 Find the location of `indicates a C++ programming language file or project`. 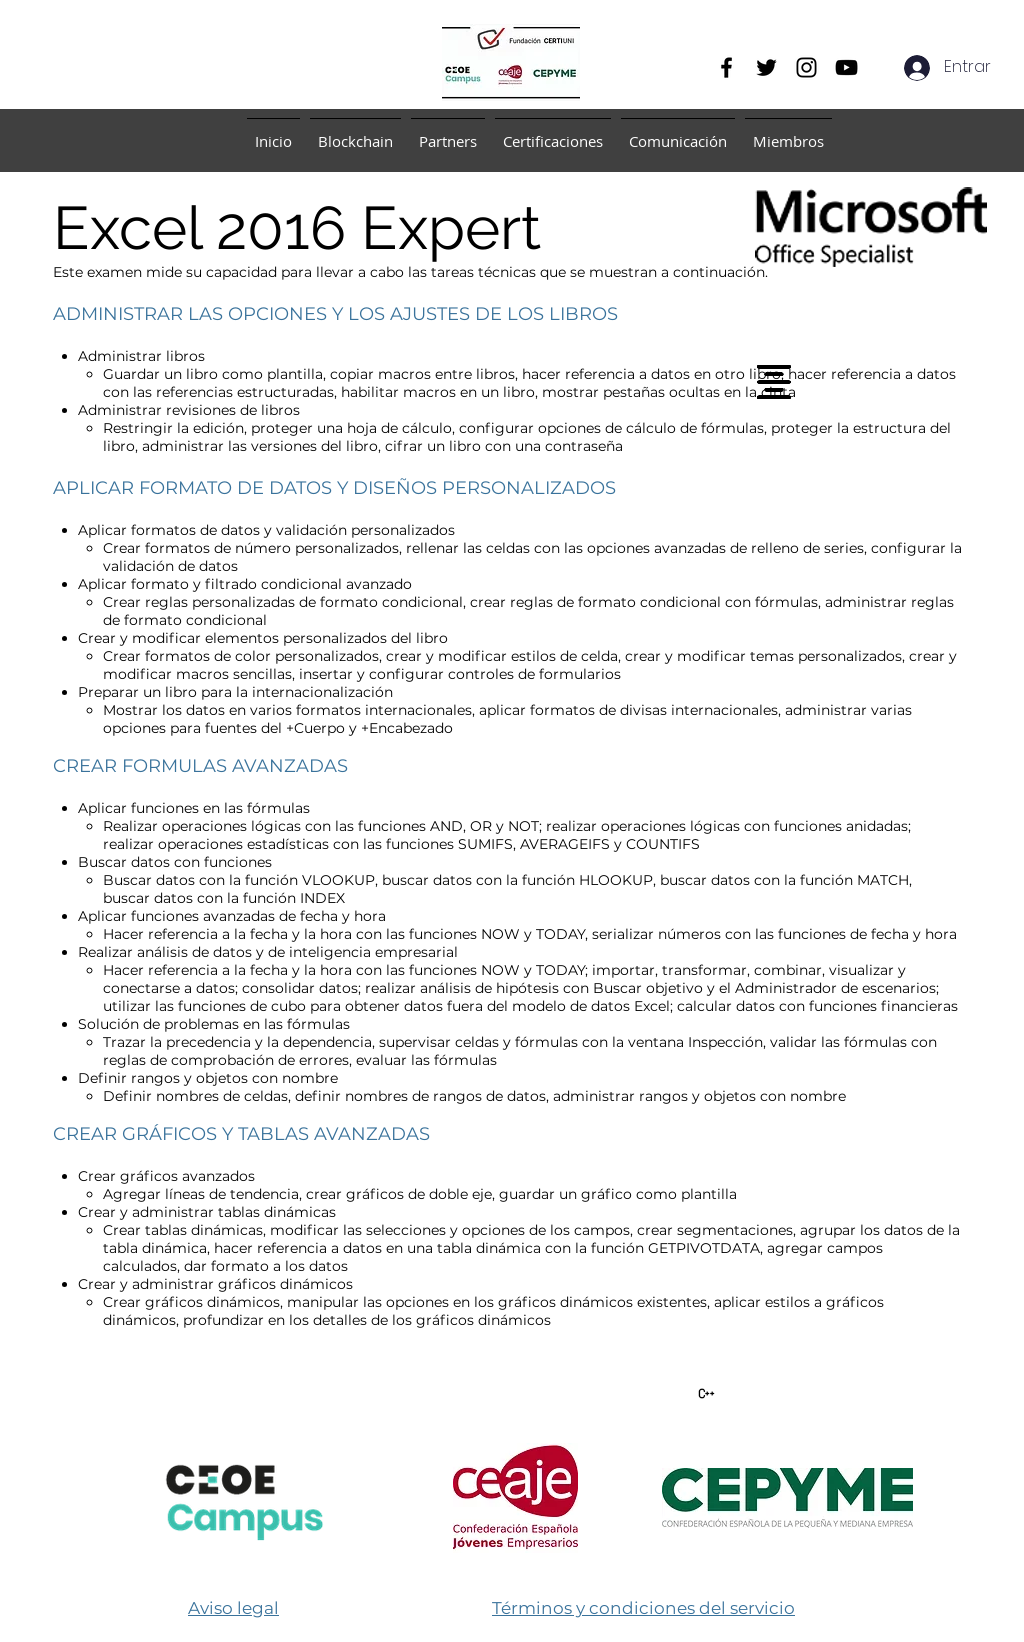

indicates a C++ programming language file or project is located at coordinates (706, 1393).